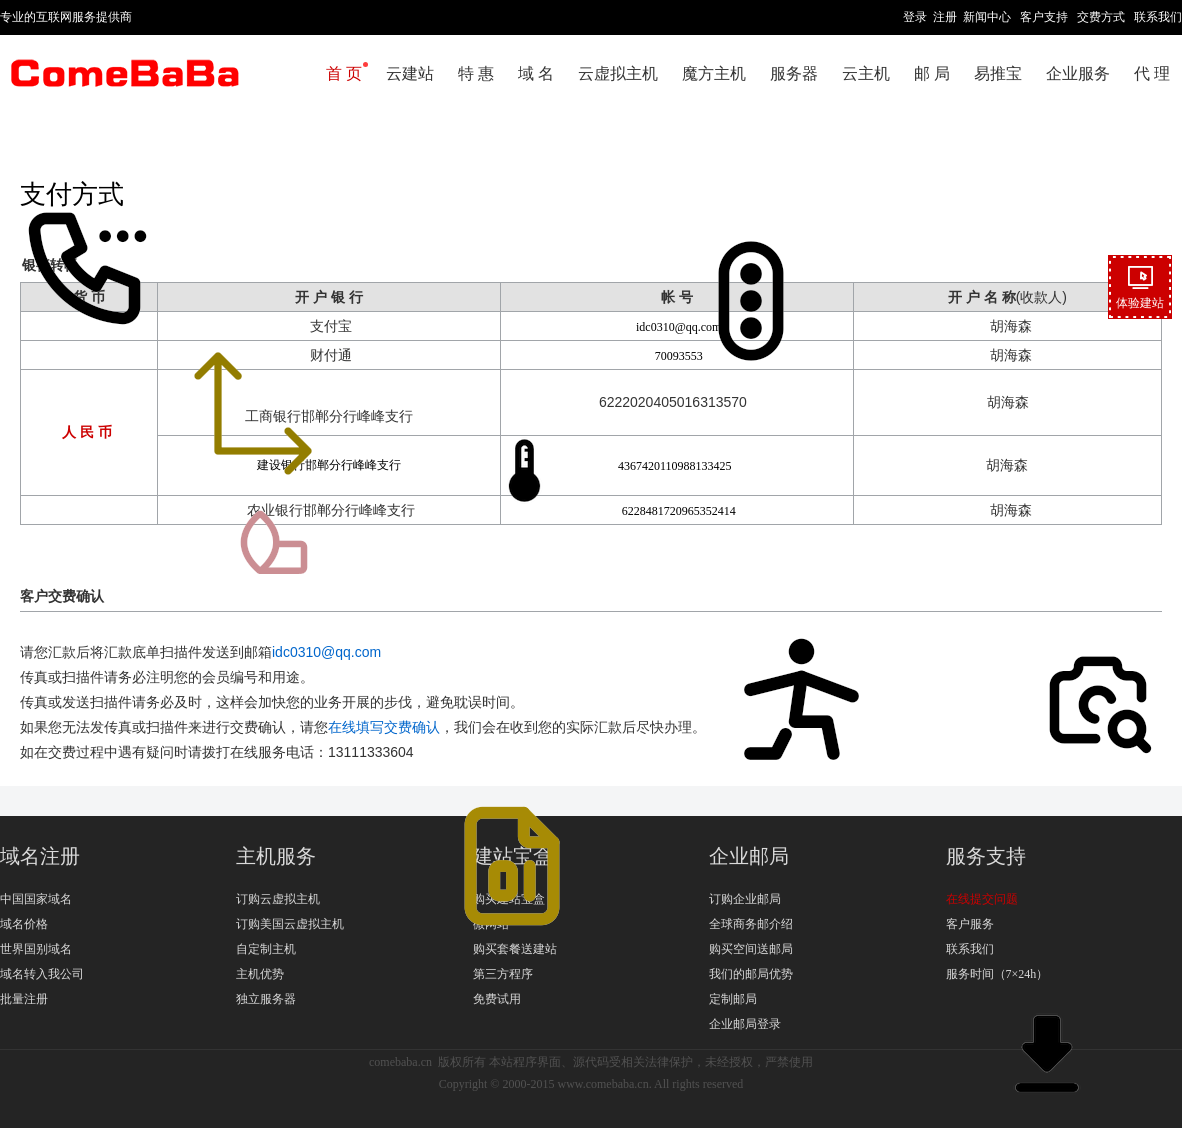 Image resolution: width=1182 pixels, height=1128 pixels. Describe the element at coordinates (751, 301) in the screenshot. I see `traffic light indicator or status signal` at that location.